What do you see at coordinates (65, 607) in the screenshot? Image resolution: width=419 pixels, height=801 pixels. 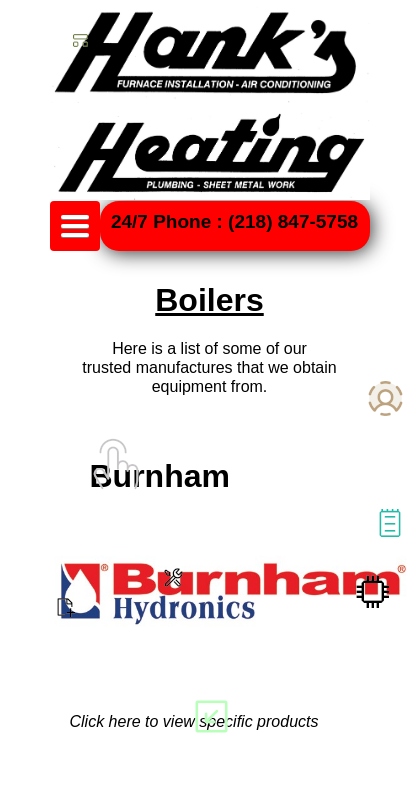 I see `create a new file` at bounding box center [65, 607].